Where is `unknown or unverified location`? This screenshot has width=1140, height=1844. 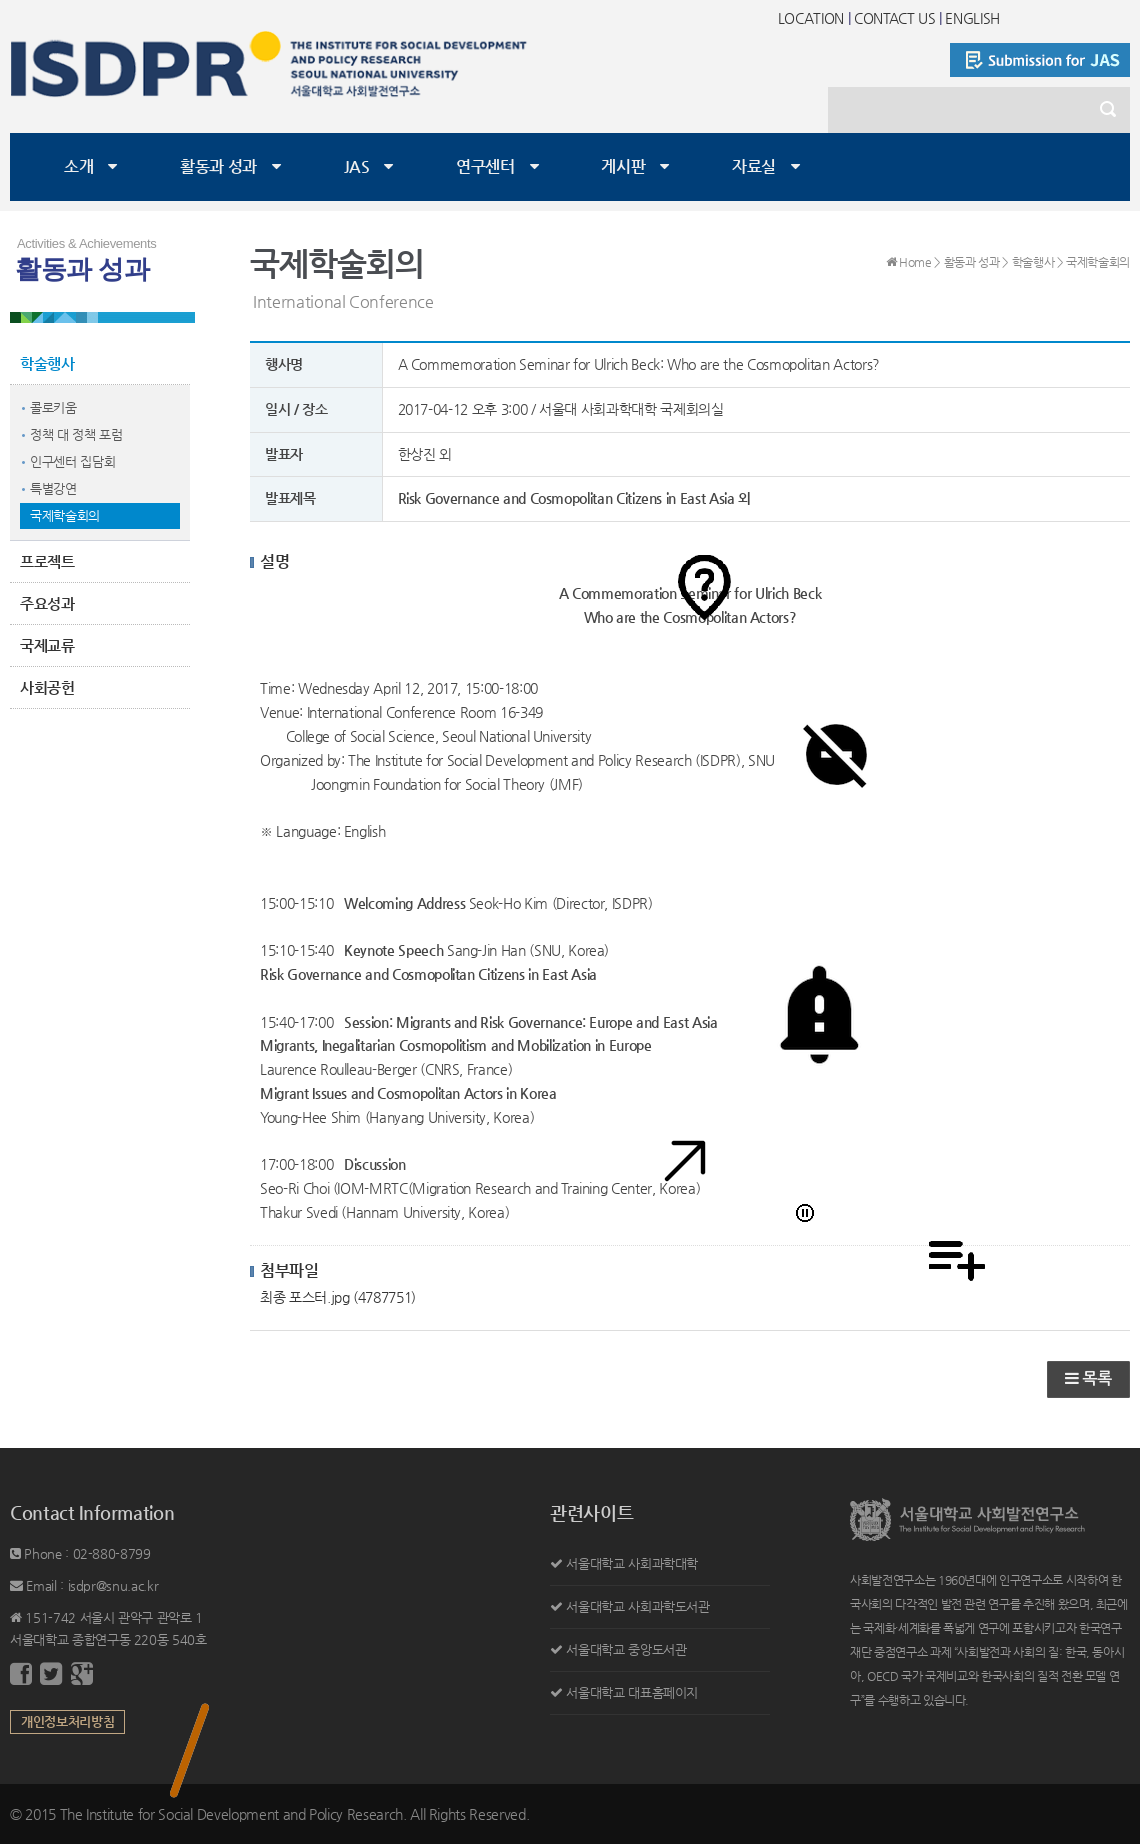 unknown or unverified location is located at coordinates (704, 587).